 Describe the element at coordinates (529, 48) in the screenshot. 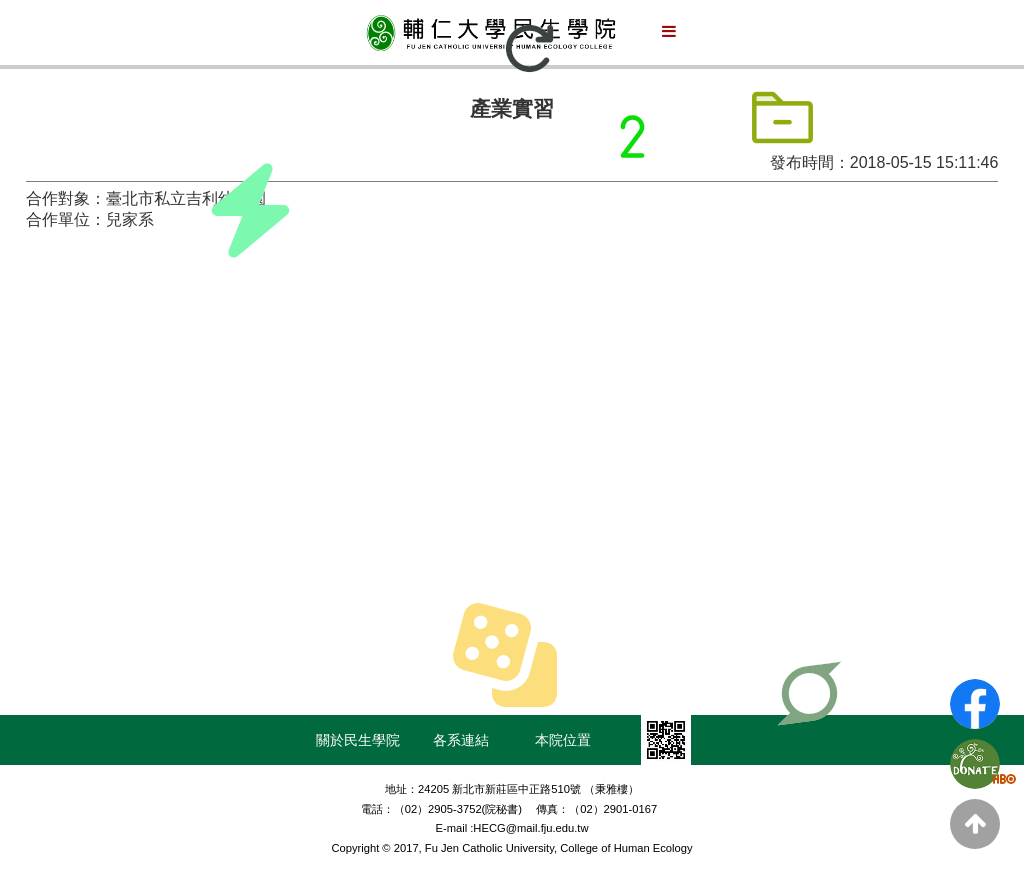

I see `redo the last action` at that location.